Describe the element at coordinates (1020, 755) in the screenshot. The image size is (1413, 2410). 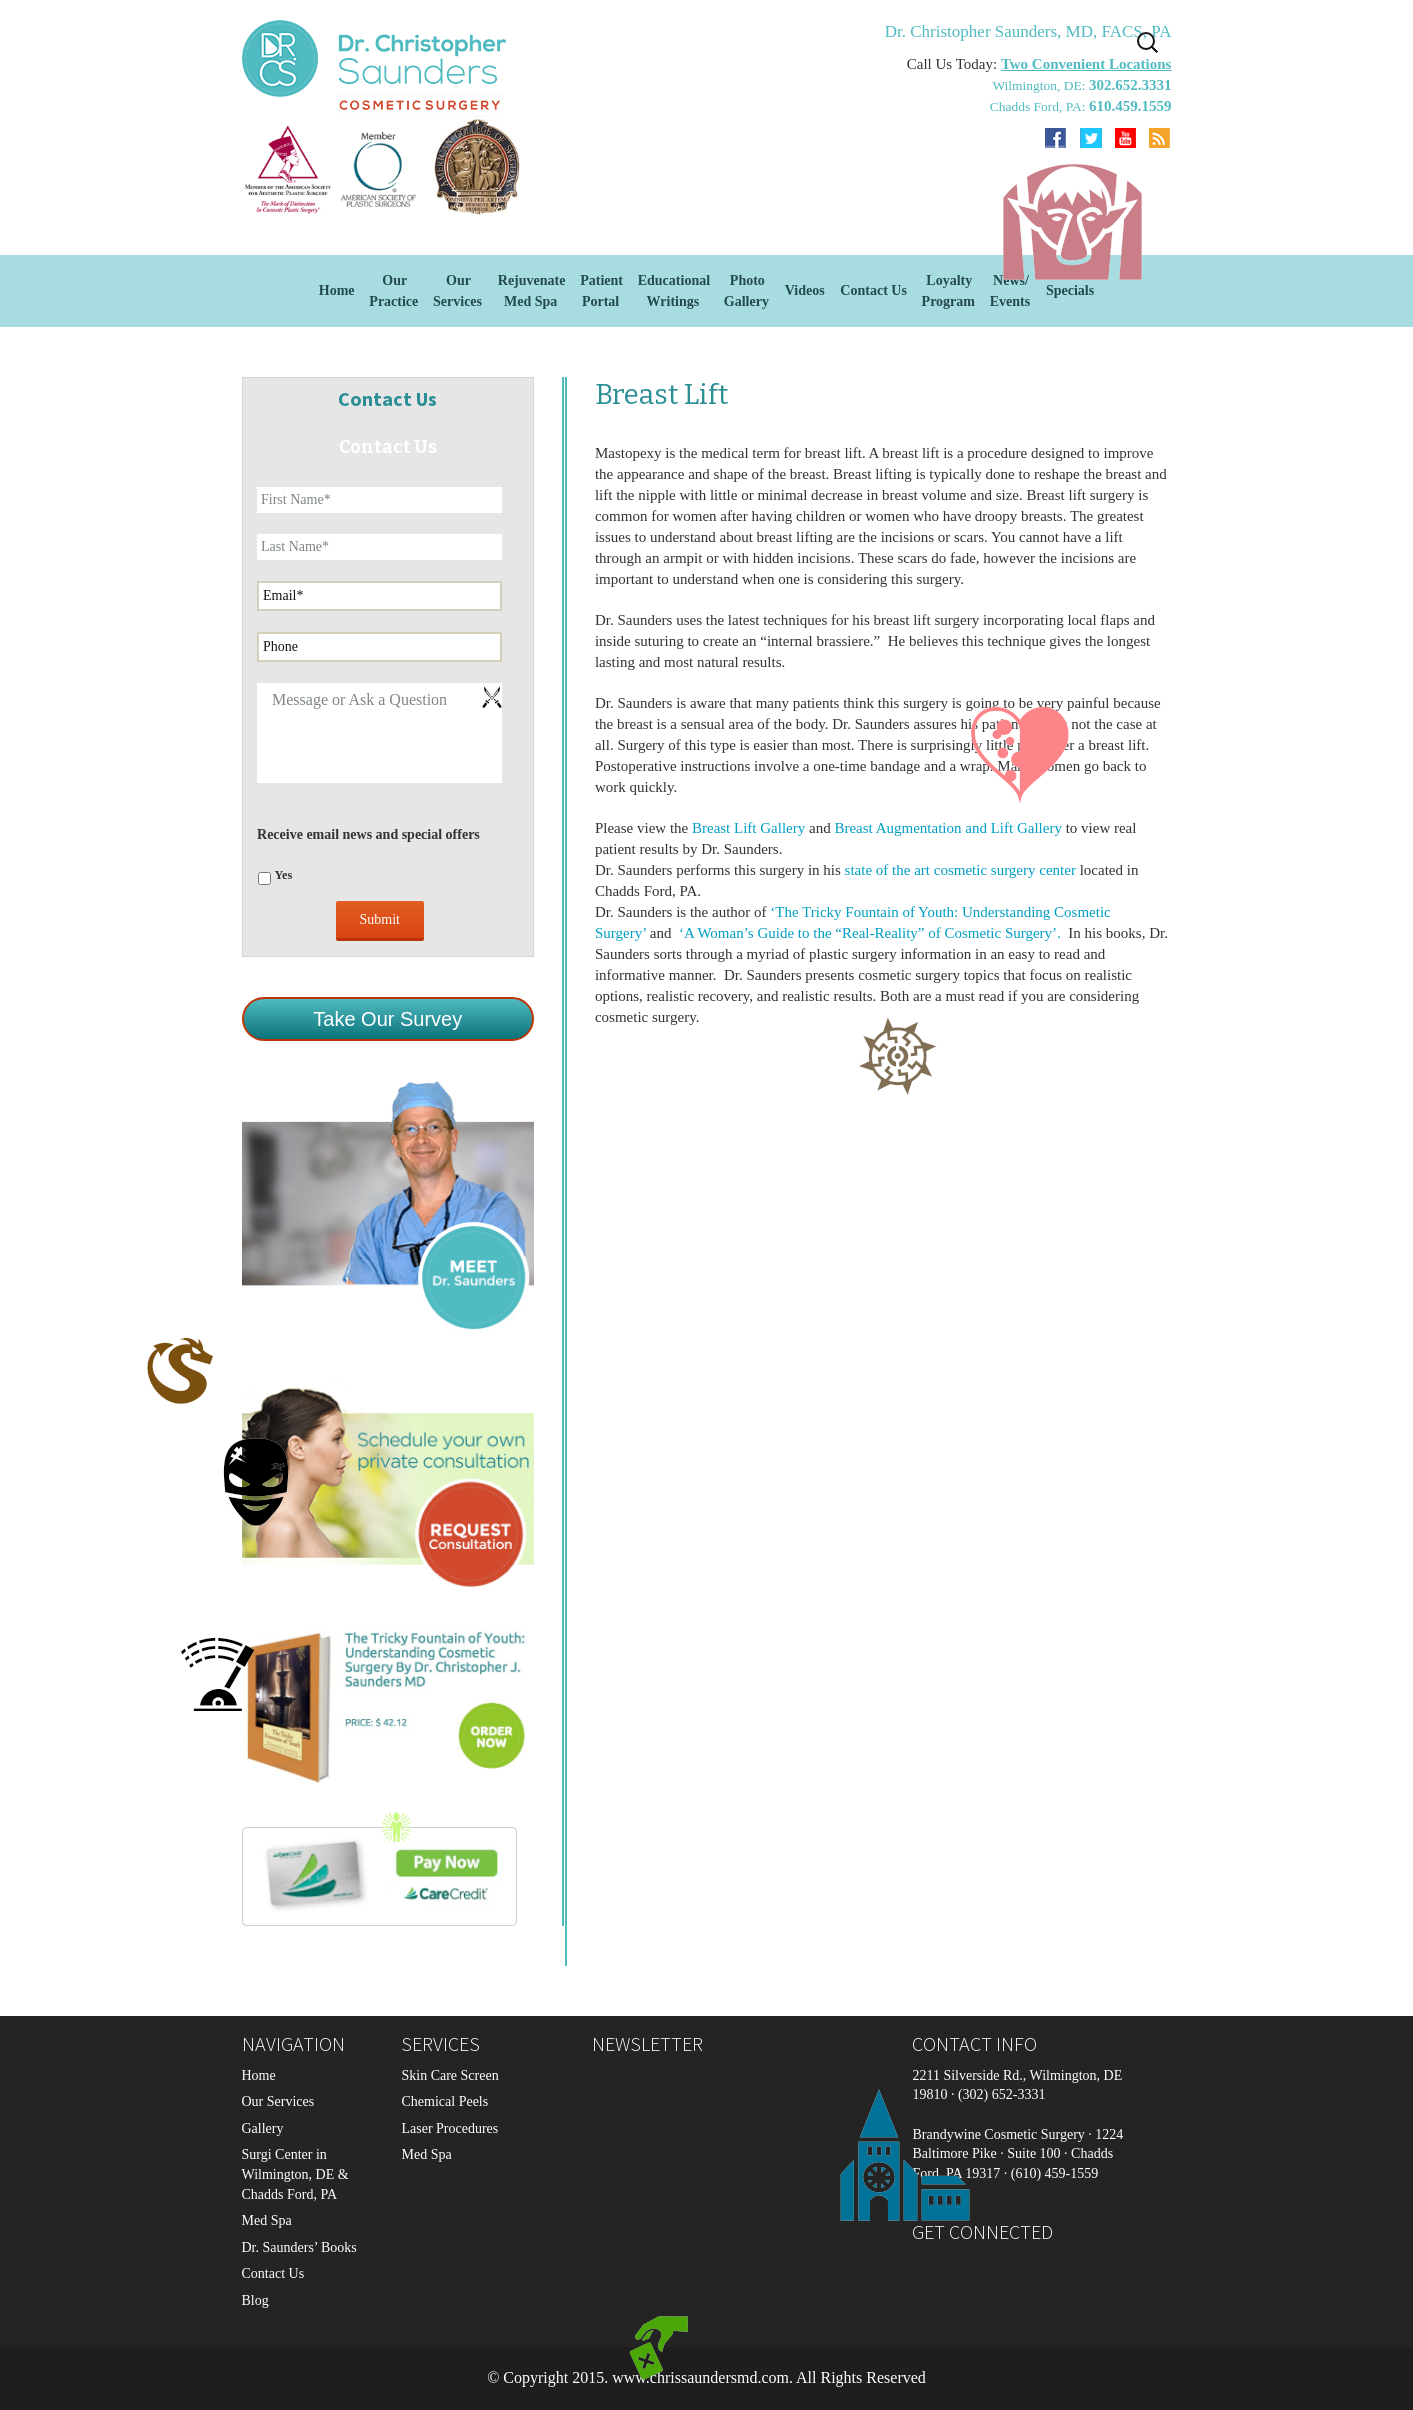
I see `indicates partial health or damage in a game` at that location.